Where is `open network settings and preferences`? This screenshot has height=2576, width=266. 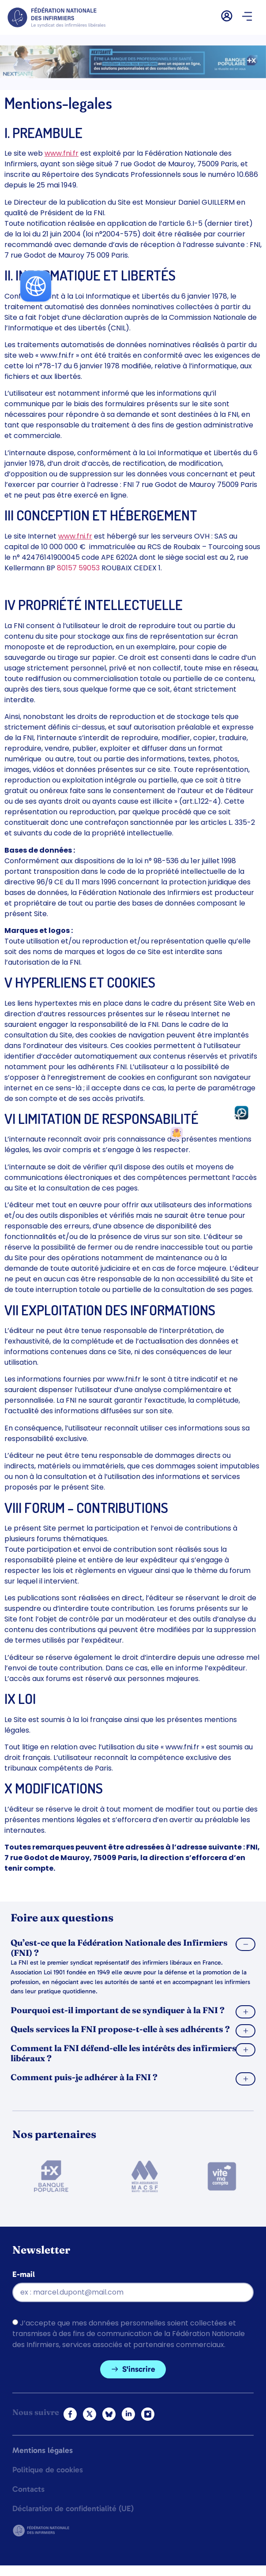
open network settings and preferences is located at coordinates (36, 287).